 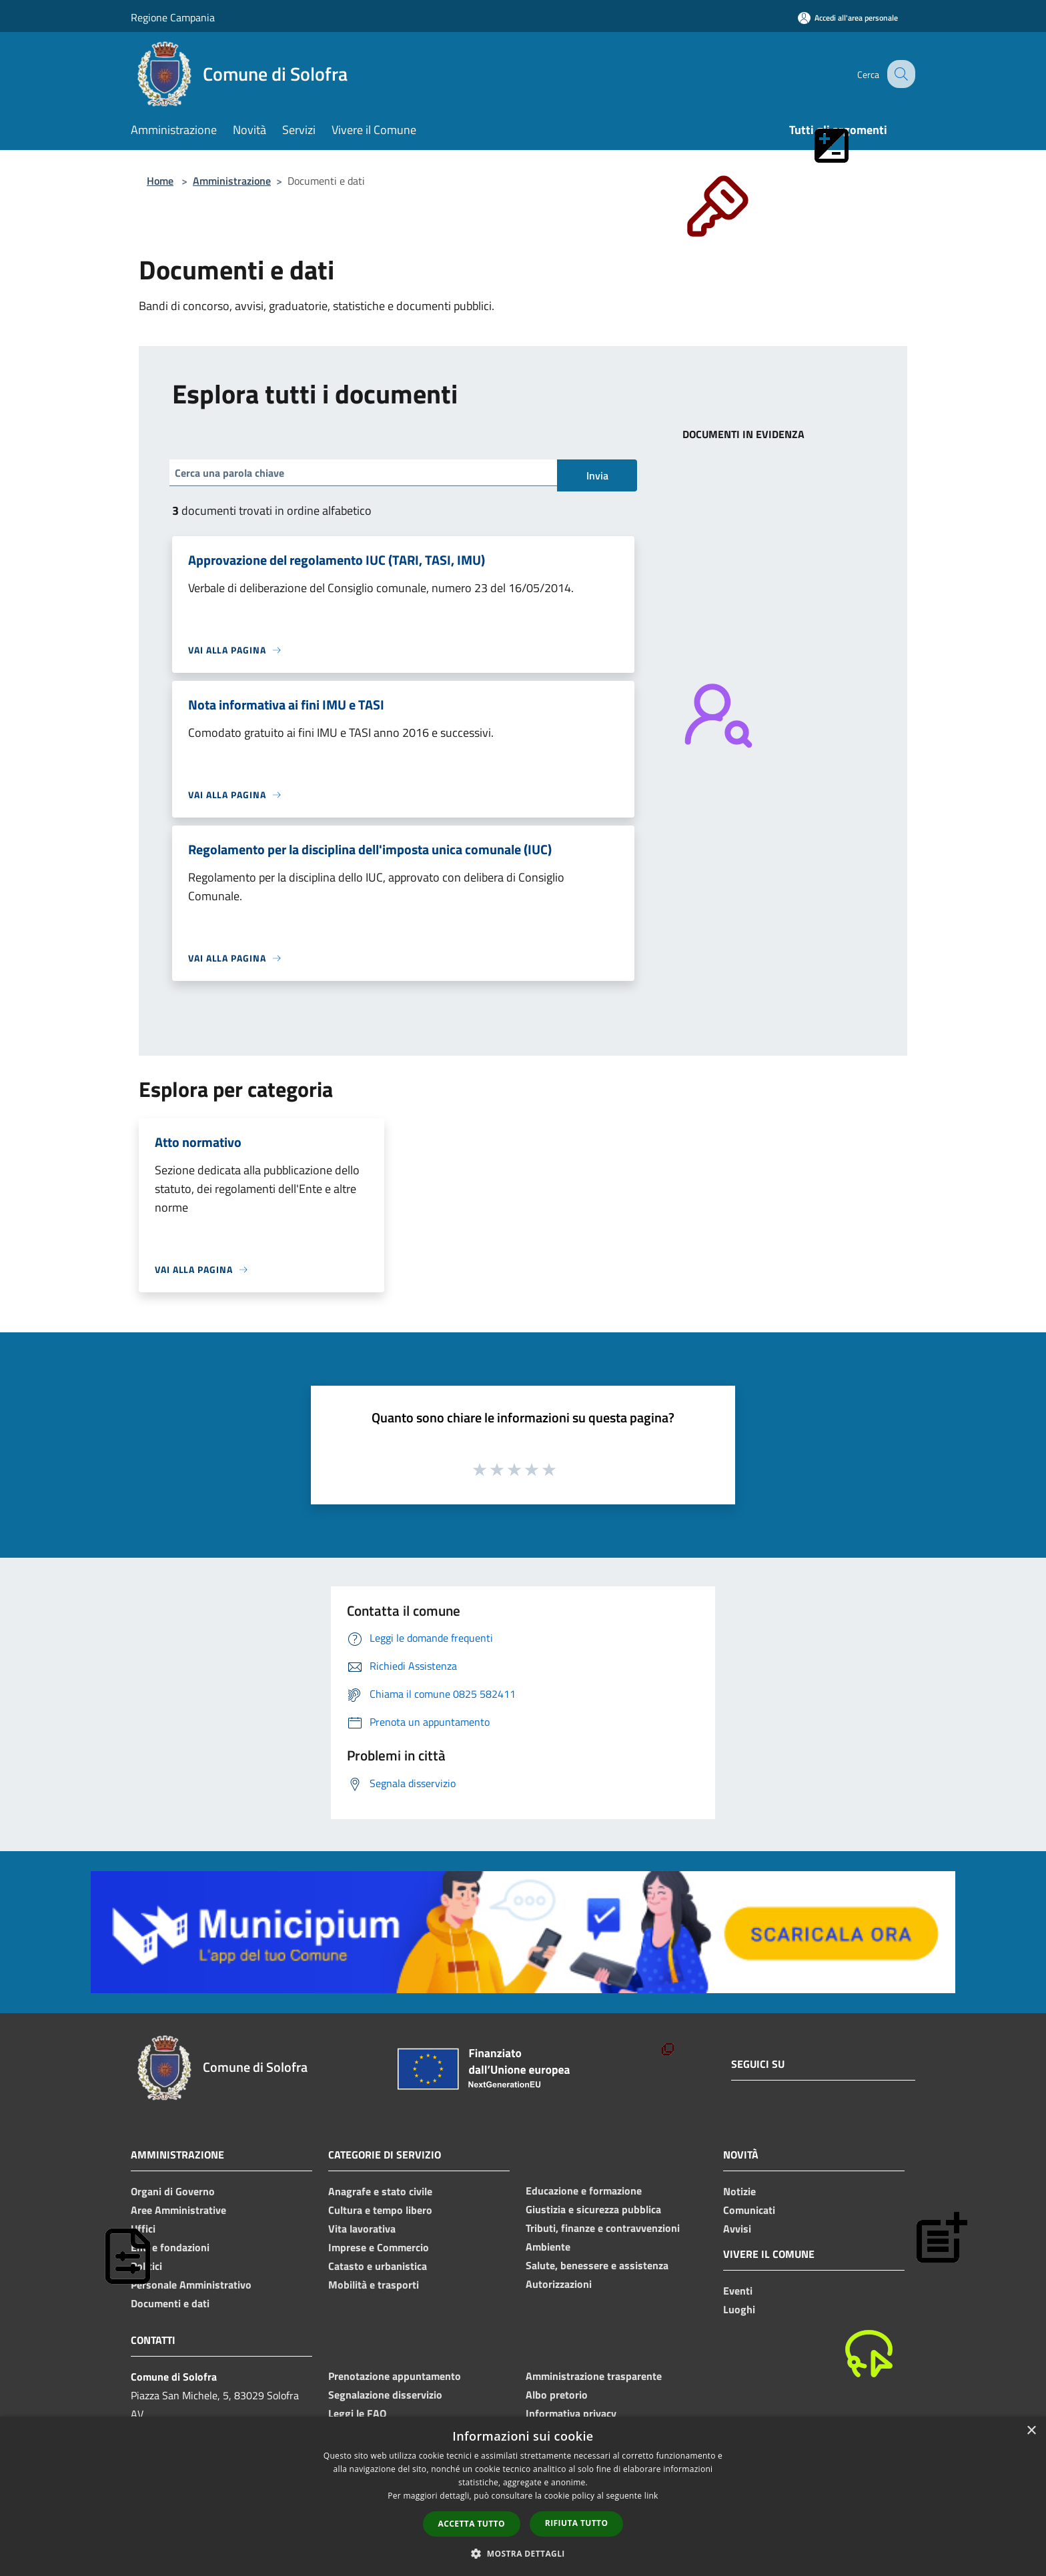 I want to click on search for a user or contact, so click(x=718, y=714).